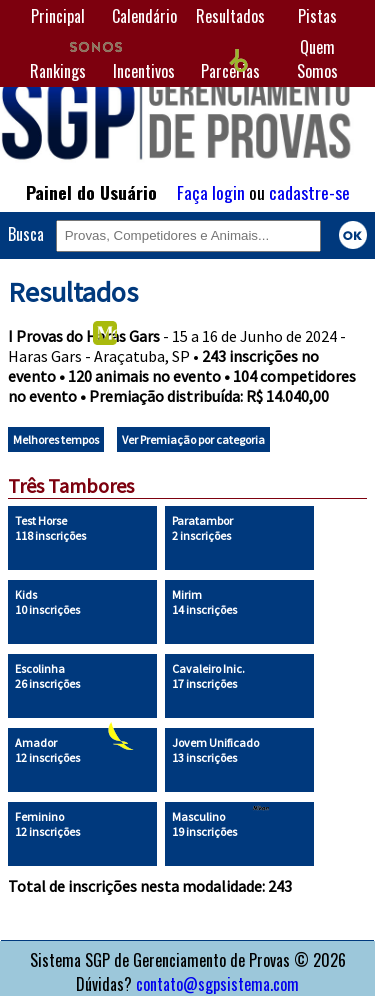  I want to click on avianca airline app or website, so click(121, 736).